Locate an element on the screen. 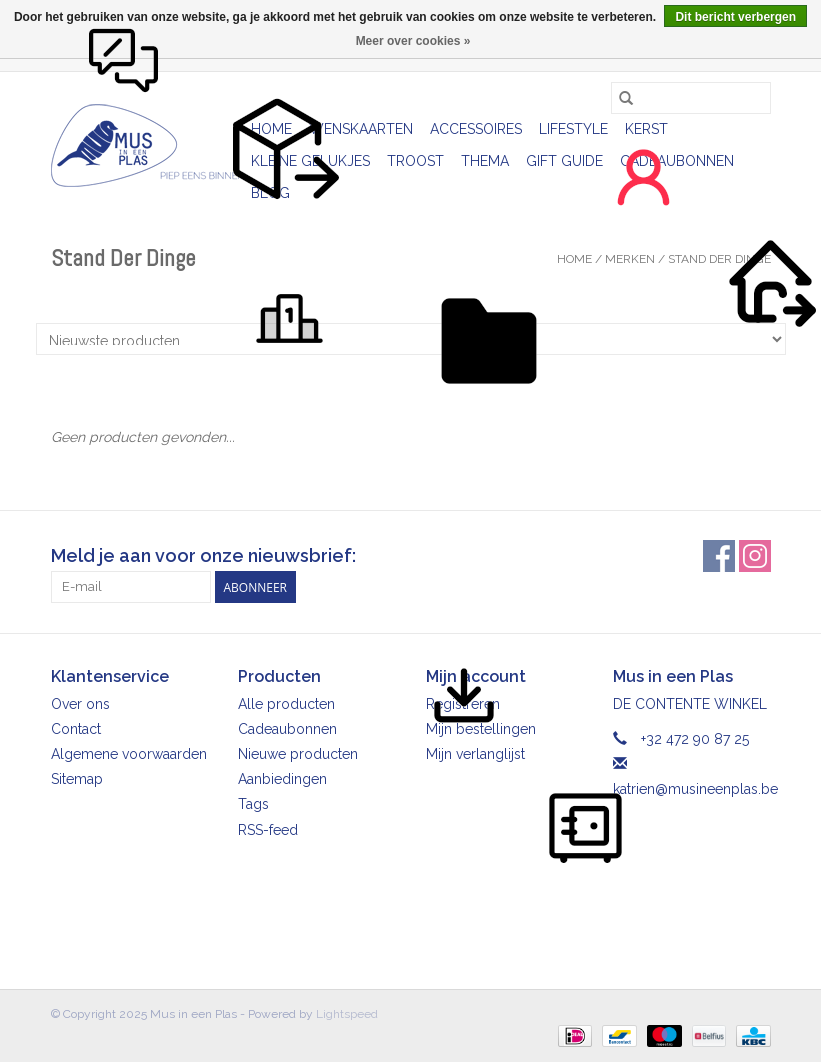  download a file or document is located at coordinates (464, 697).